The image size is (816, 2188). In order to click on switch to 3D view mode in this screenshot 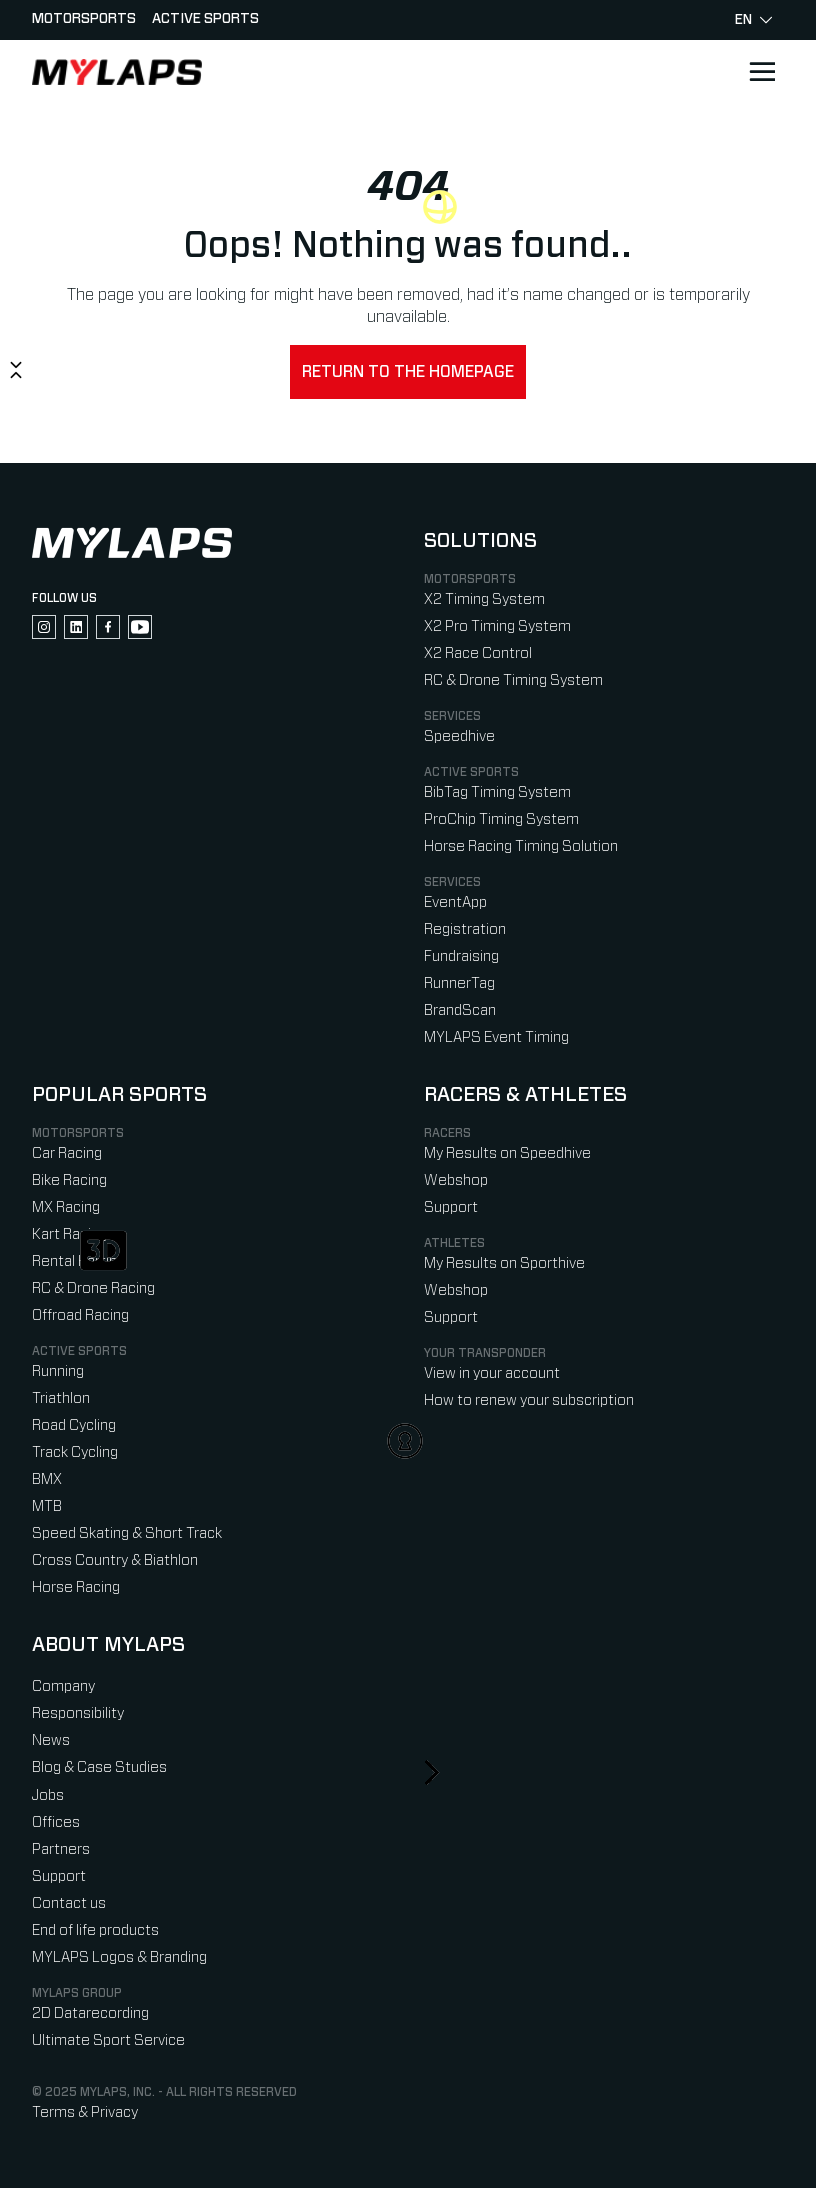, I will do `click(103, 1250)`.